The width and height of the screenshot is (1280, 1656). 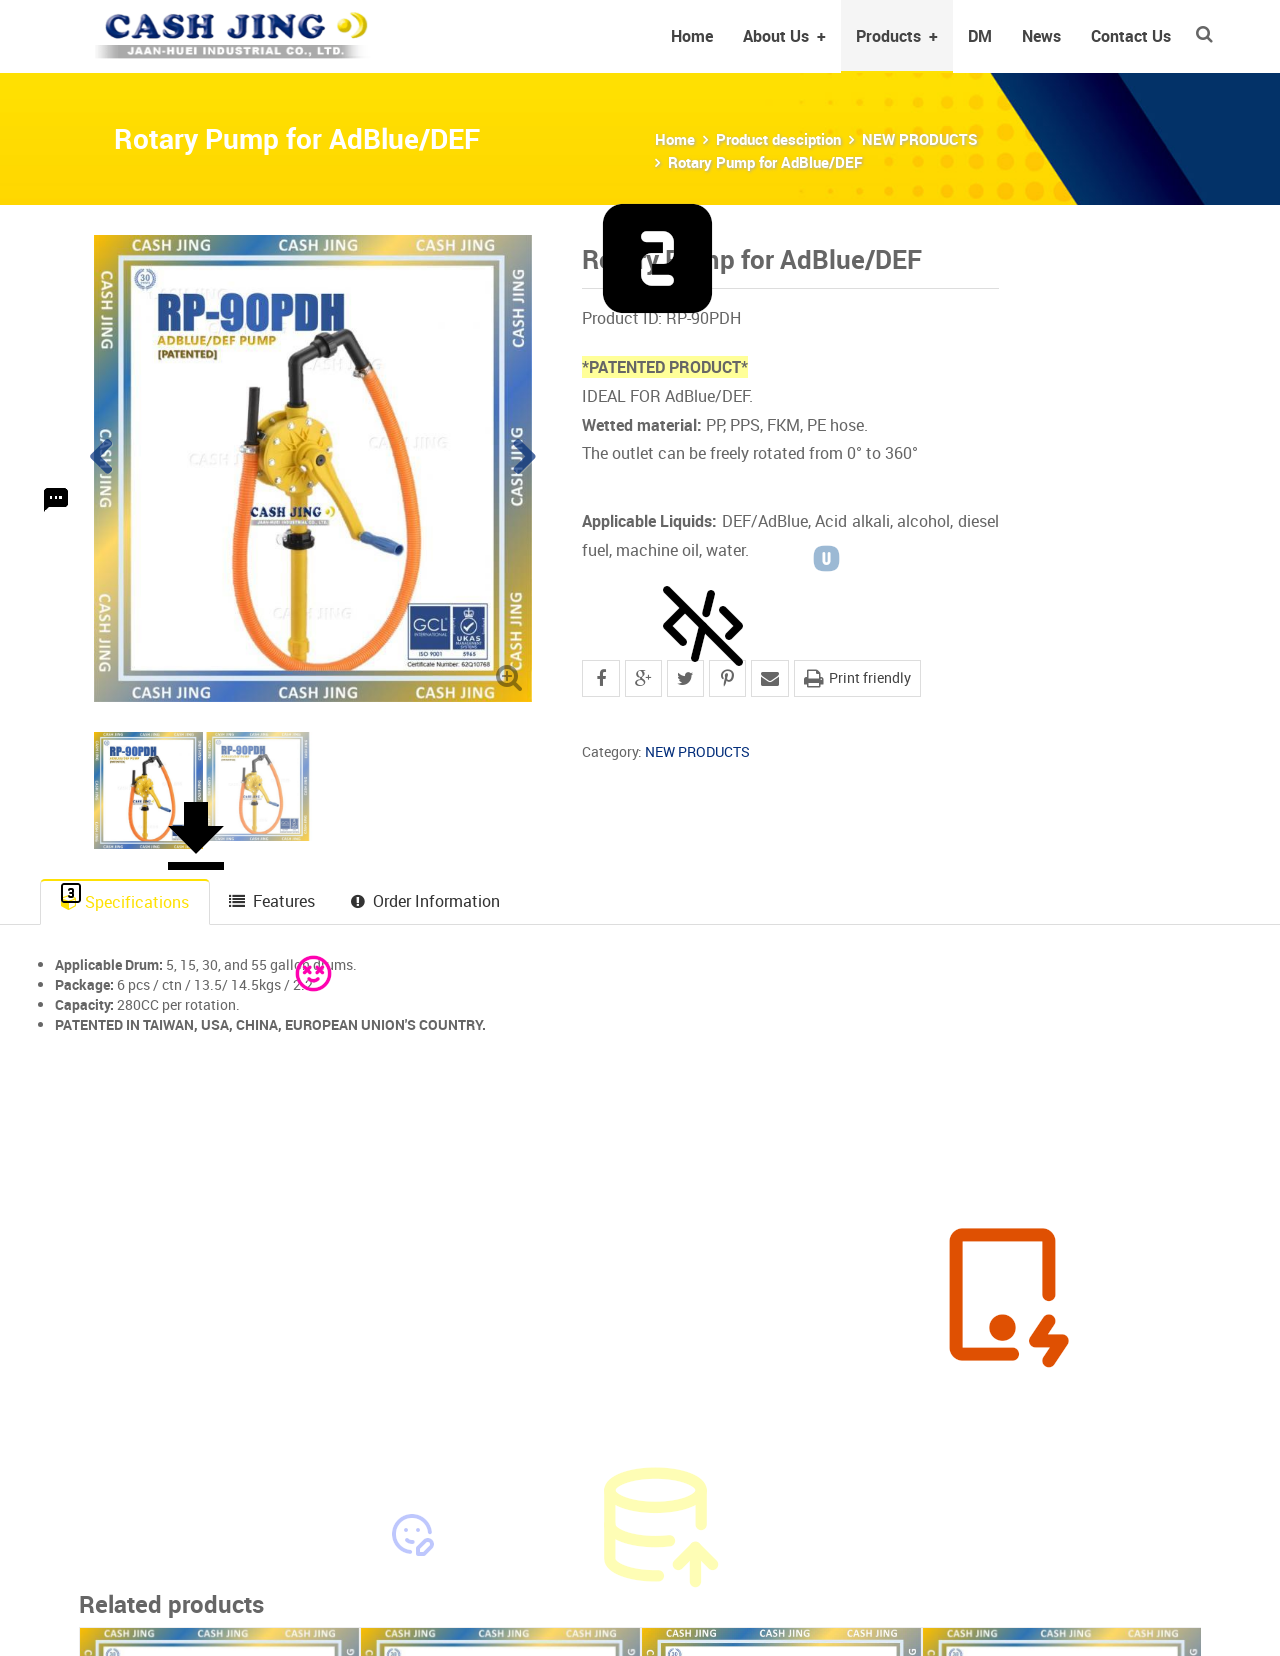 I want to click on tablet charging status, so click(x=1002, y=1294).